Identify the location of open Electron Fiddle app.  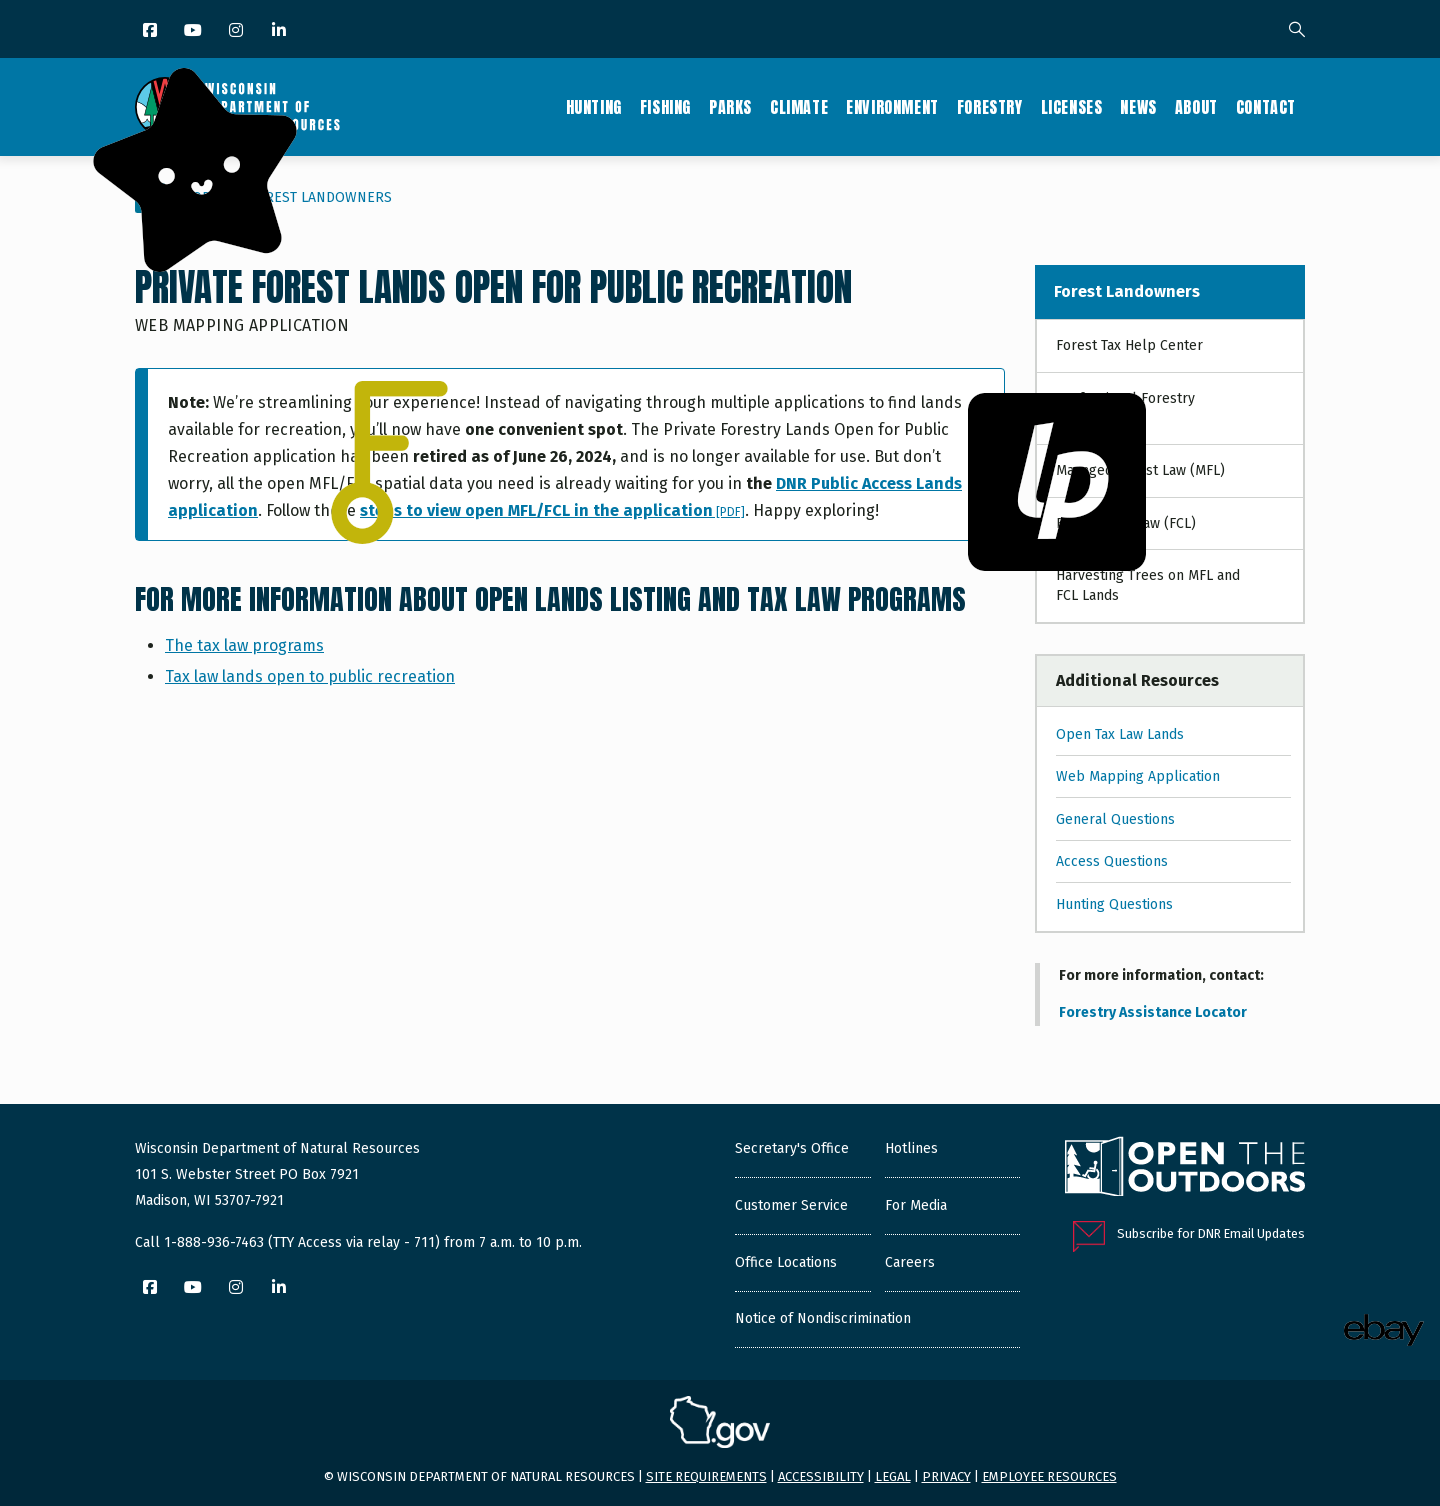
(389, 462).